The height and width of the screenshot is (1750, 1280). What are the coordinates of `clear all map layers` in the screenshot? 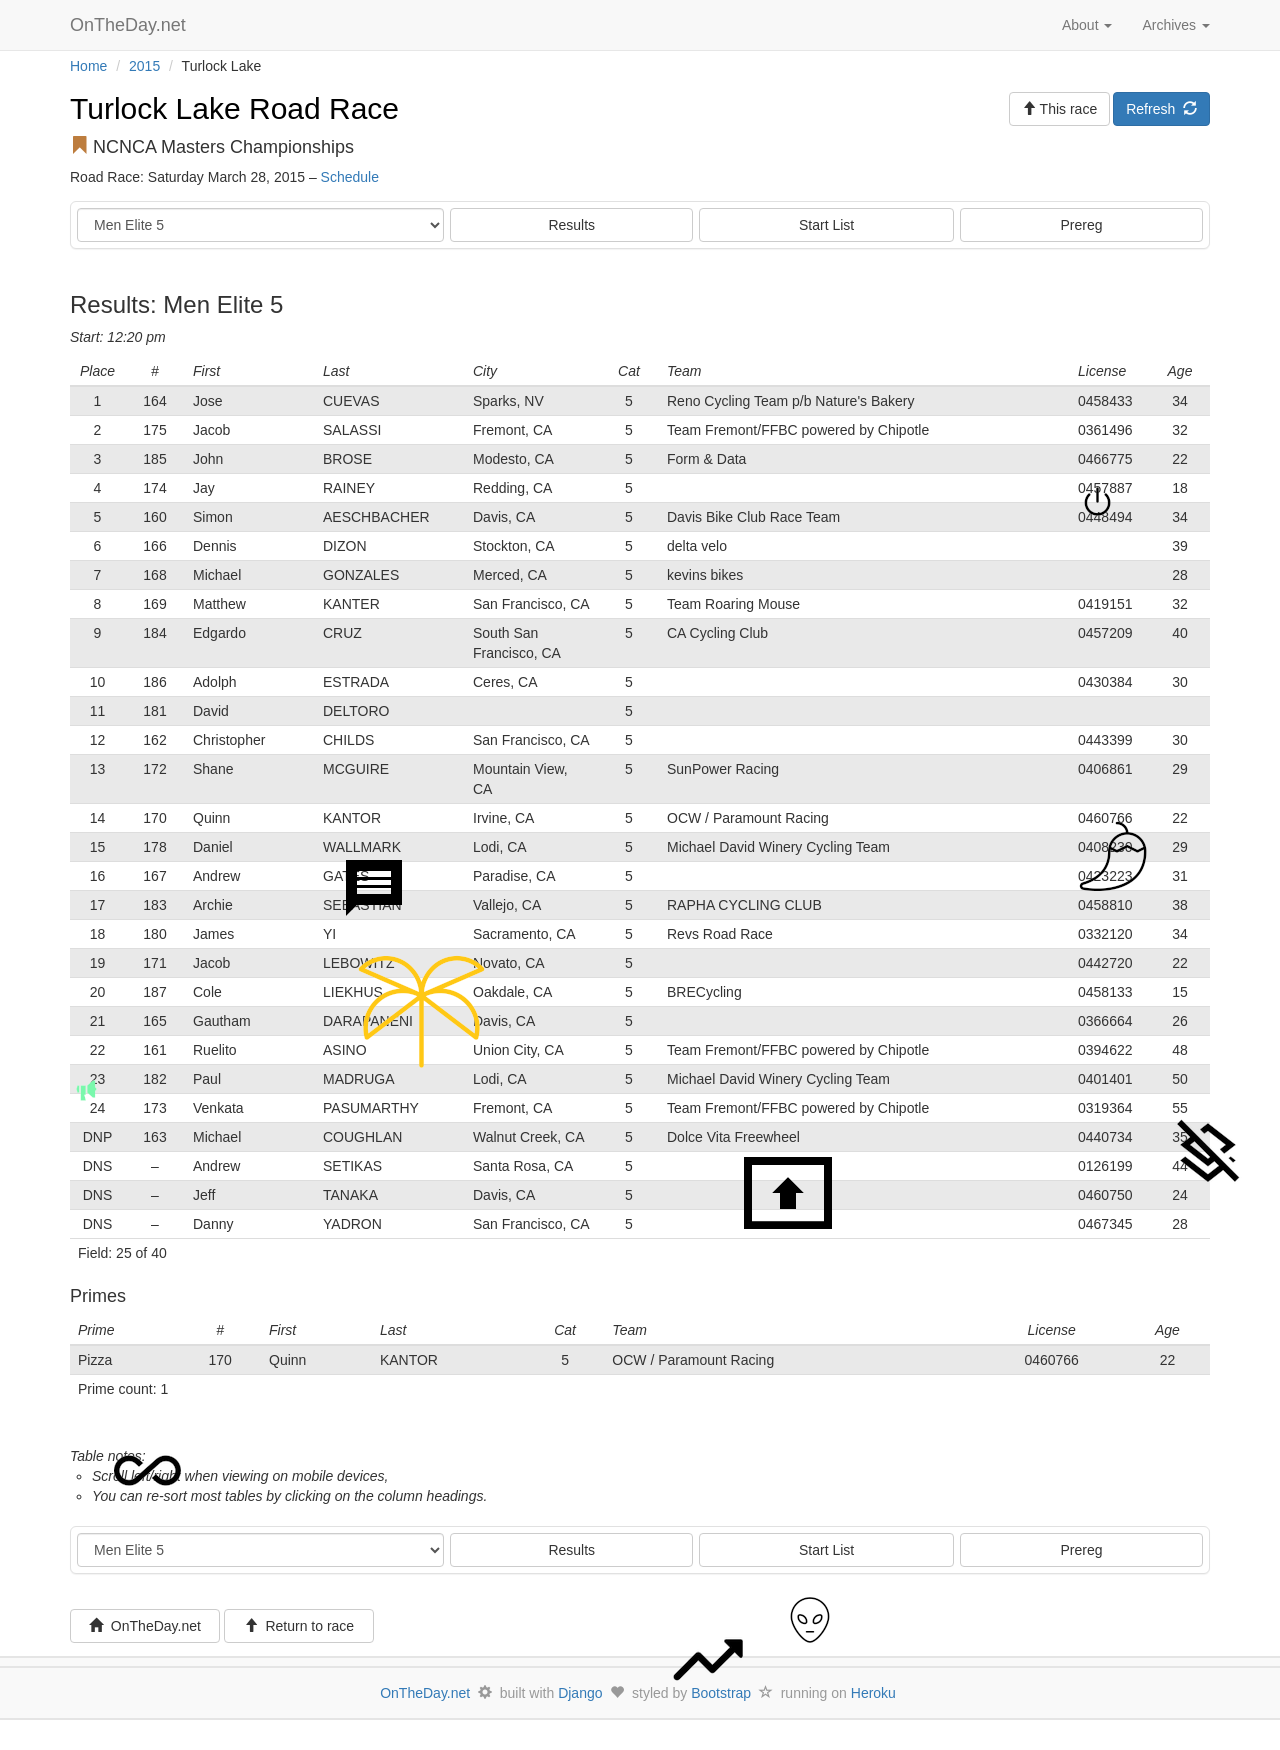 It's located at (1208, 1154).